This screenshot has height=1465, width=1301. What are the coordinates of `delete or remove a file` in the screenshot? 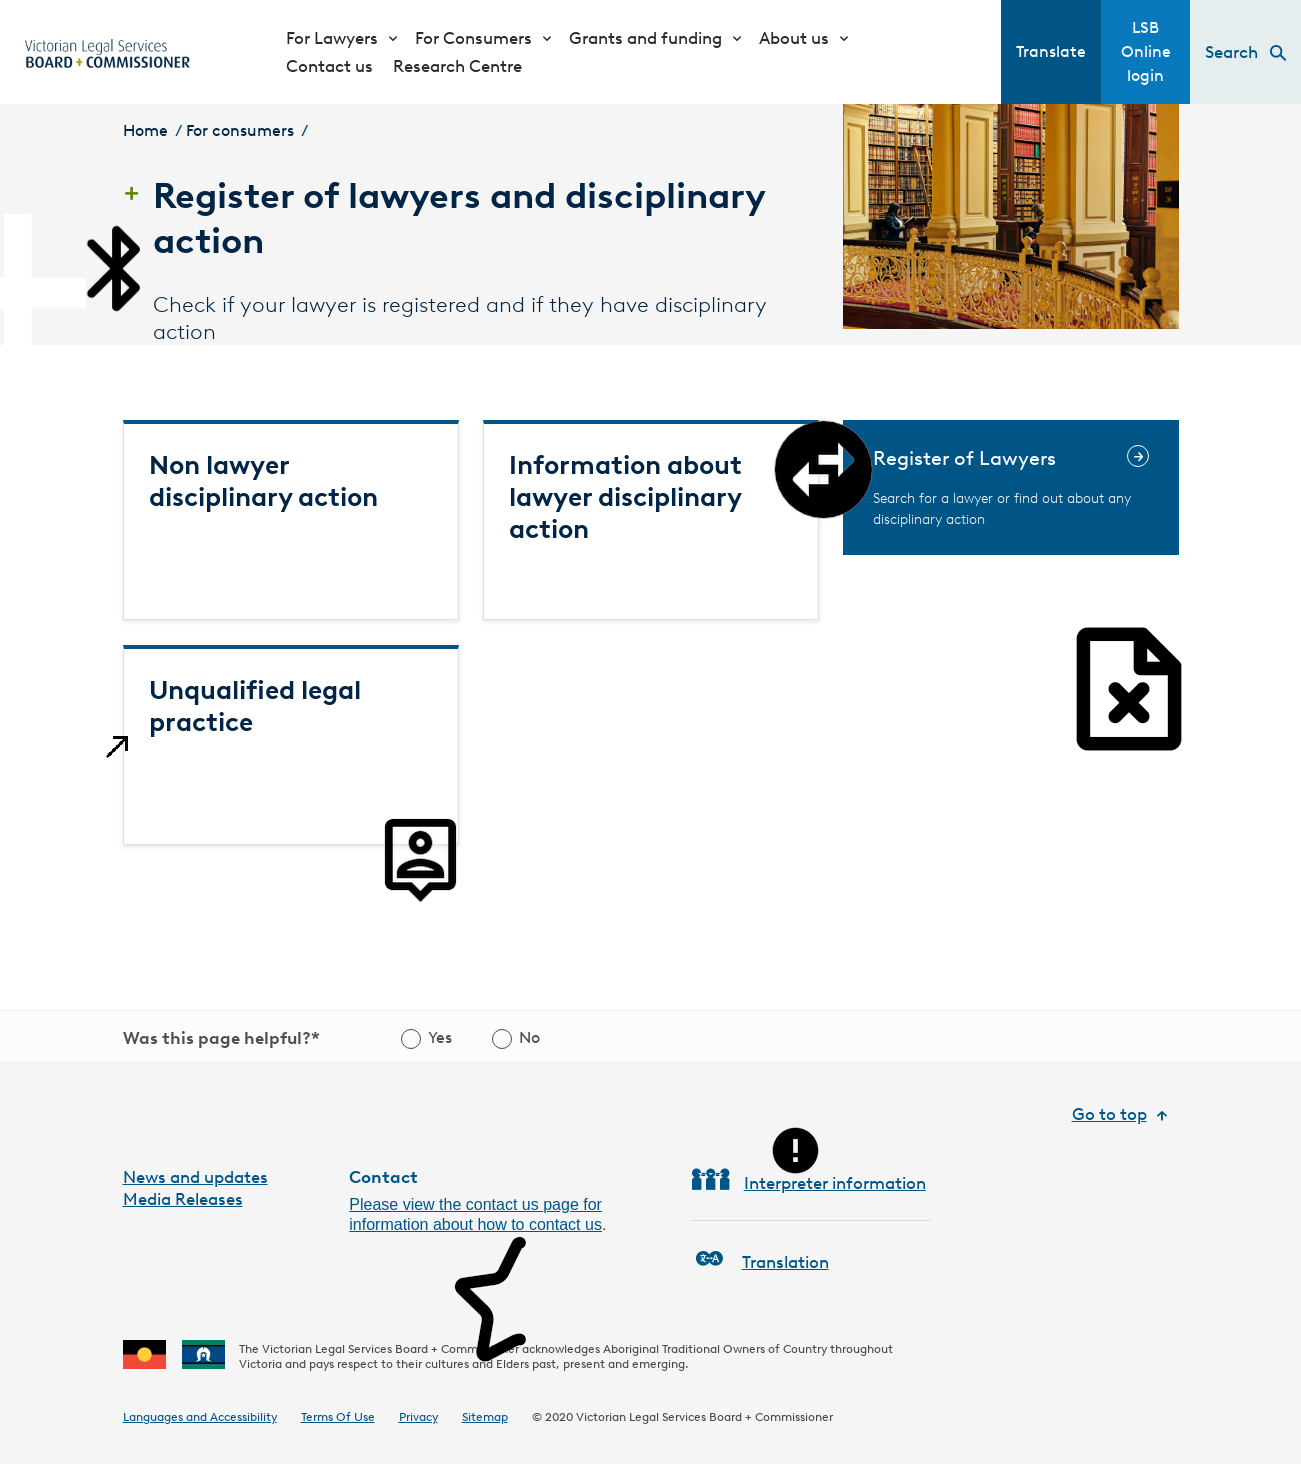 It's located at (1129, 689).